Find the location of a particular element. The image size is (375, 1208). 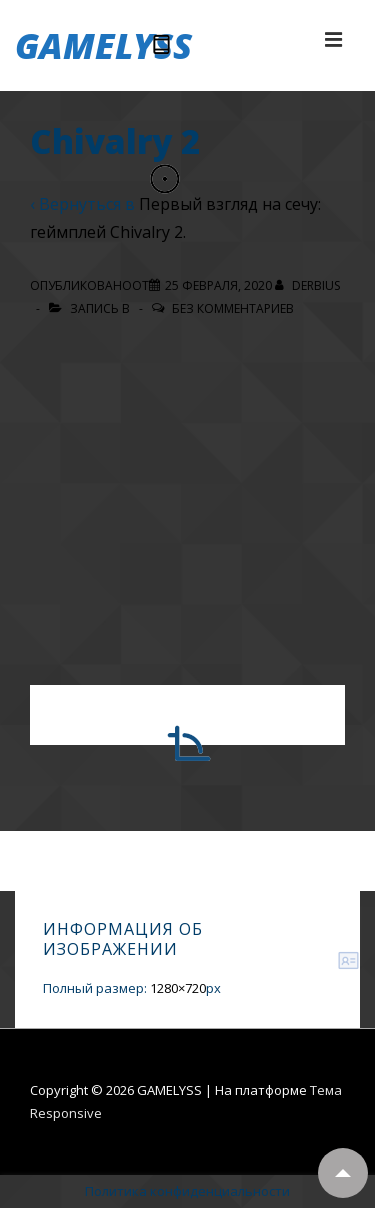

measure or display an angle is located at coordinates (187, 745).